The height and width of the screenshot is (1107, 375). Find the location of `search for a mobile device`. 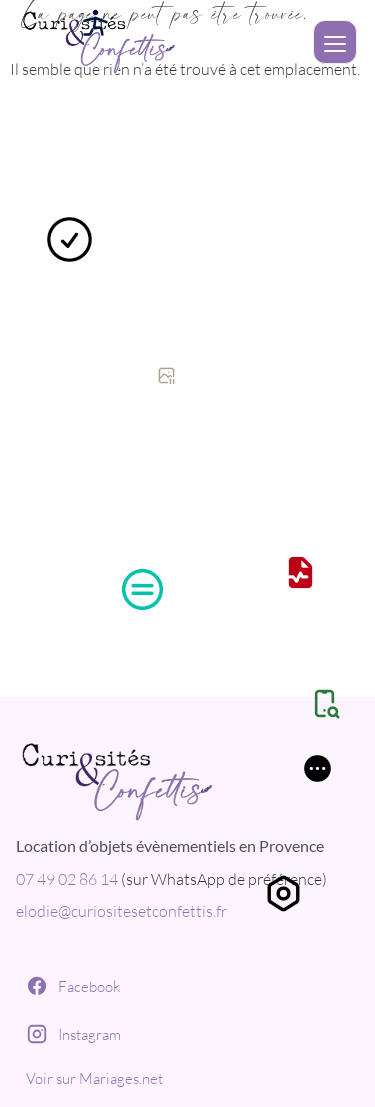

search for a mobile device is located at coordinates (324, 703).